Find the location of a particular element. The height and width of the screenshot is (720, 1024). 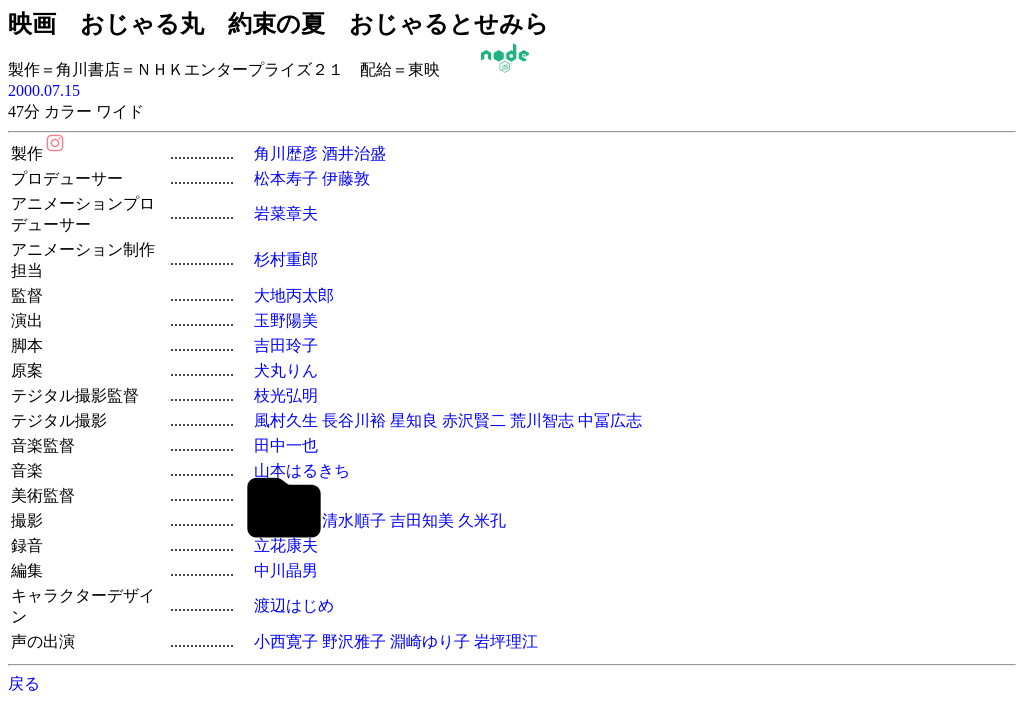

node.js logo indicating a javascript runtime environment is located at coordinates (505, 58).